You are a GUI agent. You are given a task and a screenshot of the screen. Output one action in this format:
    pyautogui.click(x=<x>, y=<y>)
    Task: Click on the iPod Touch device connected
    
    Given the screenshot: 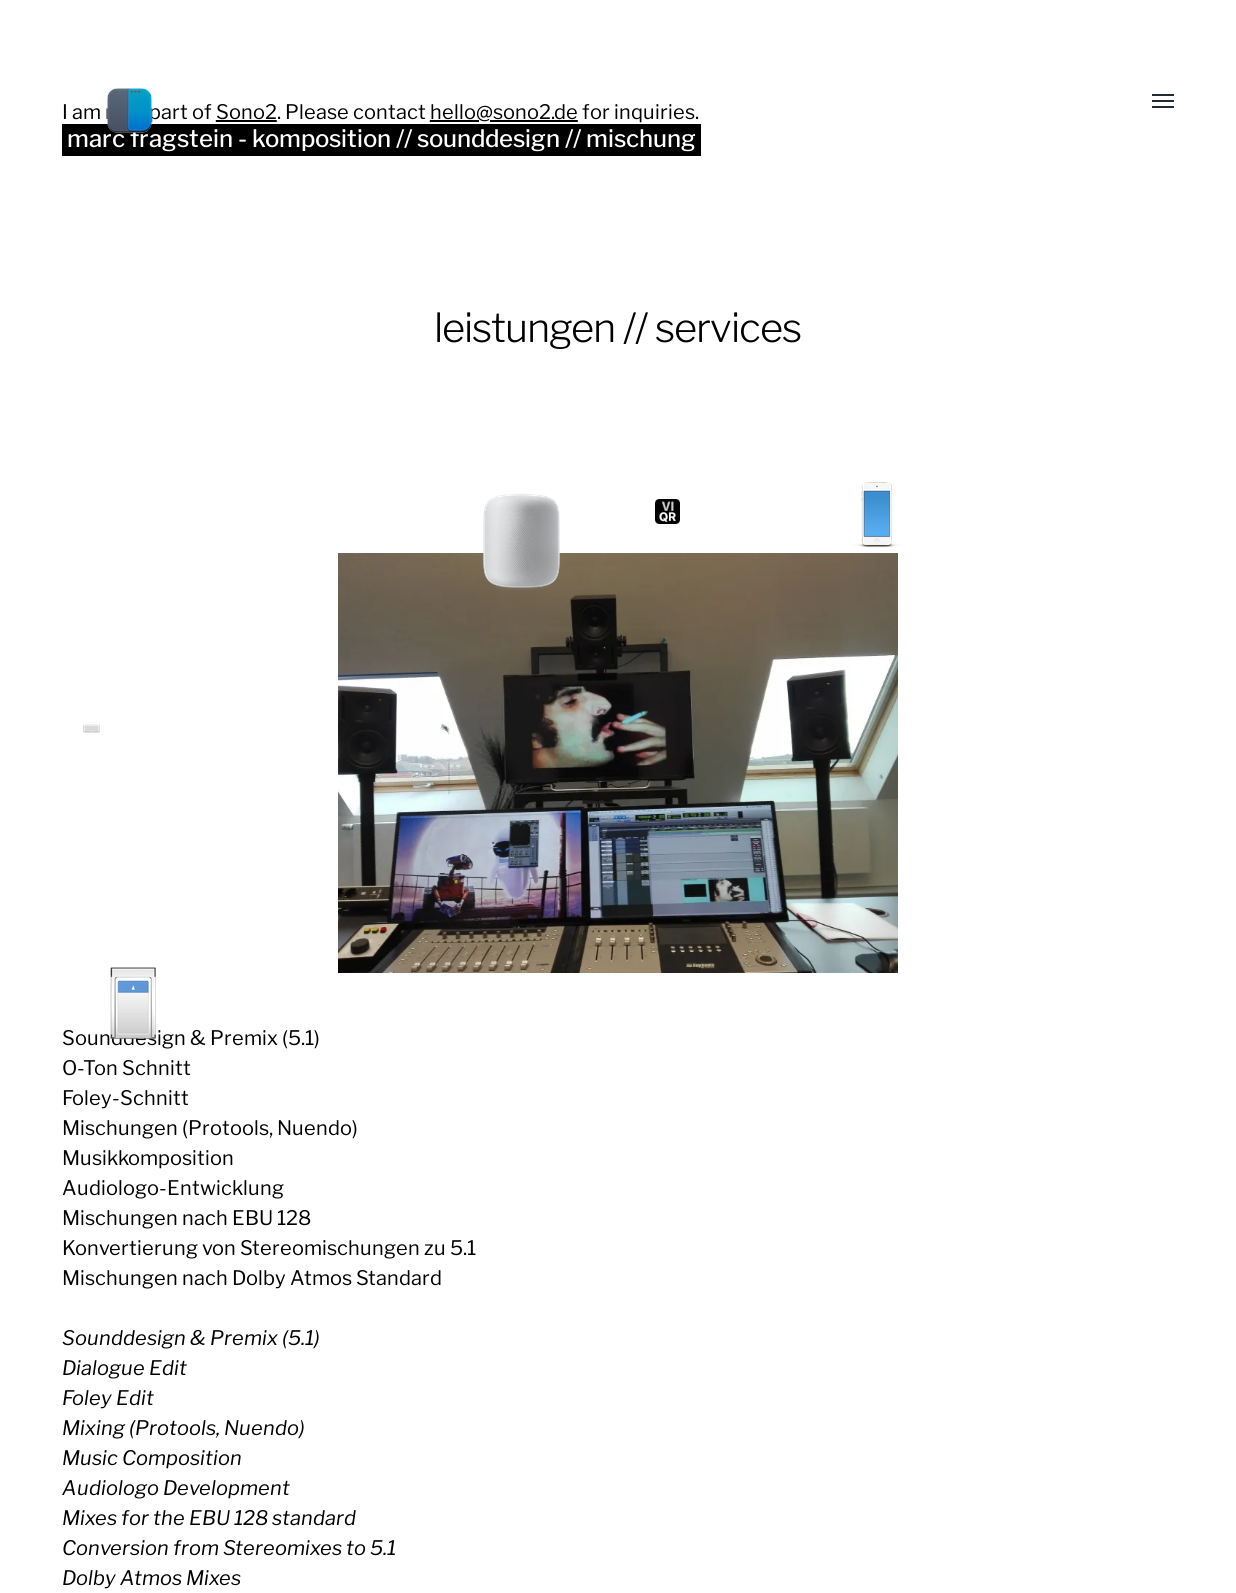 What is the action you would take?
    pyautogui.click(x=877, y=515)
    